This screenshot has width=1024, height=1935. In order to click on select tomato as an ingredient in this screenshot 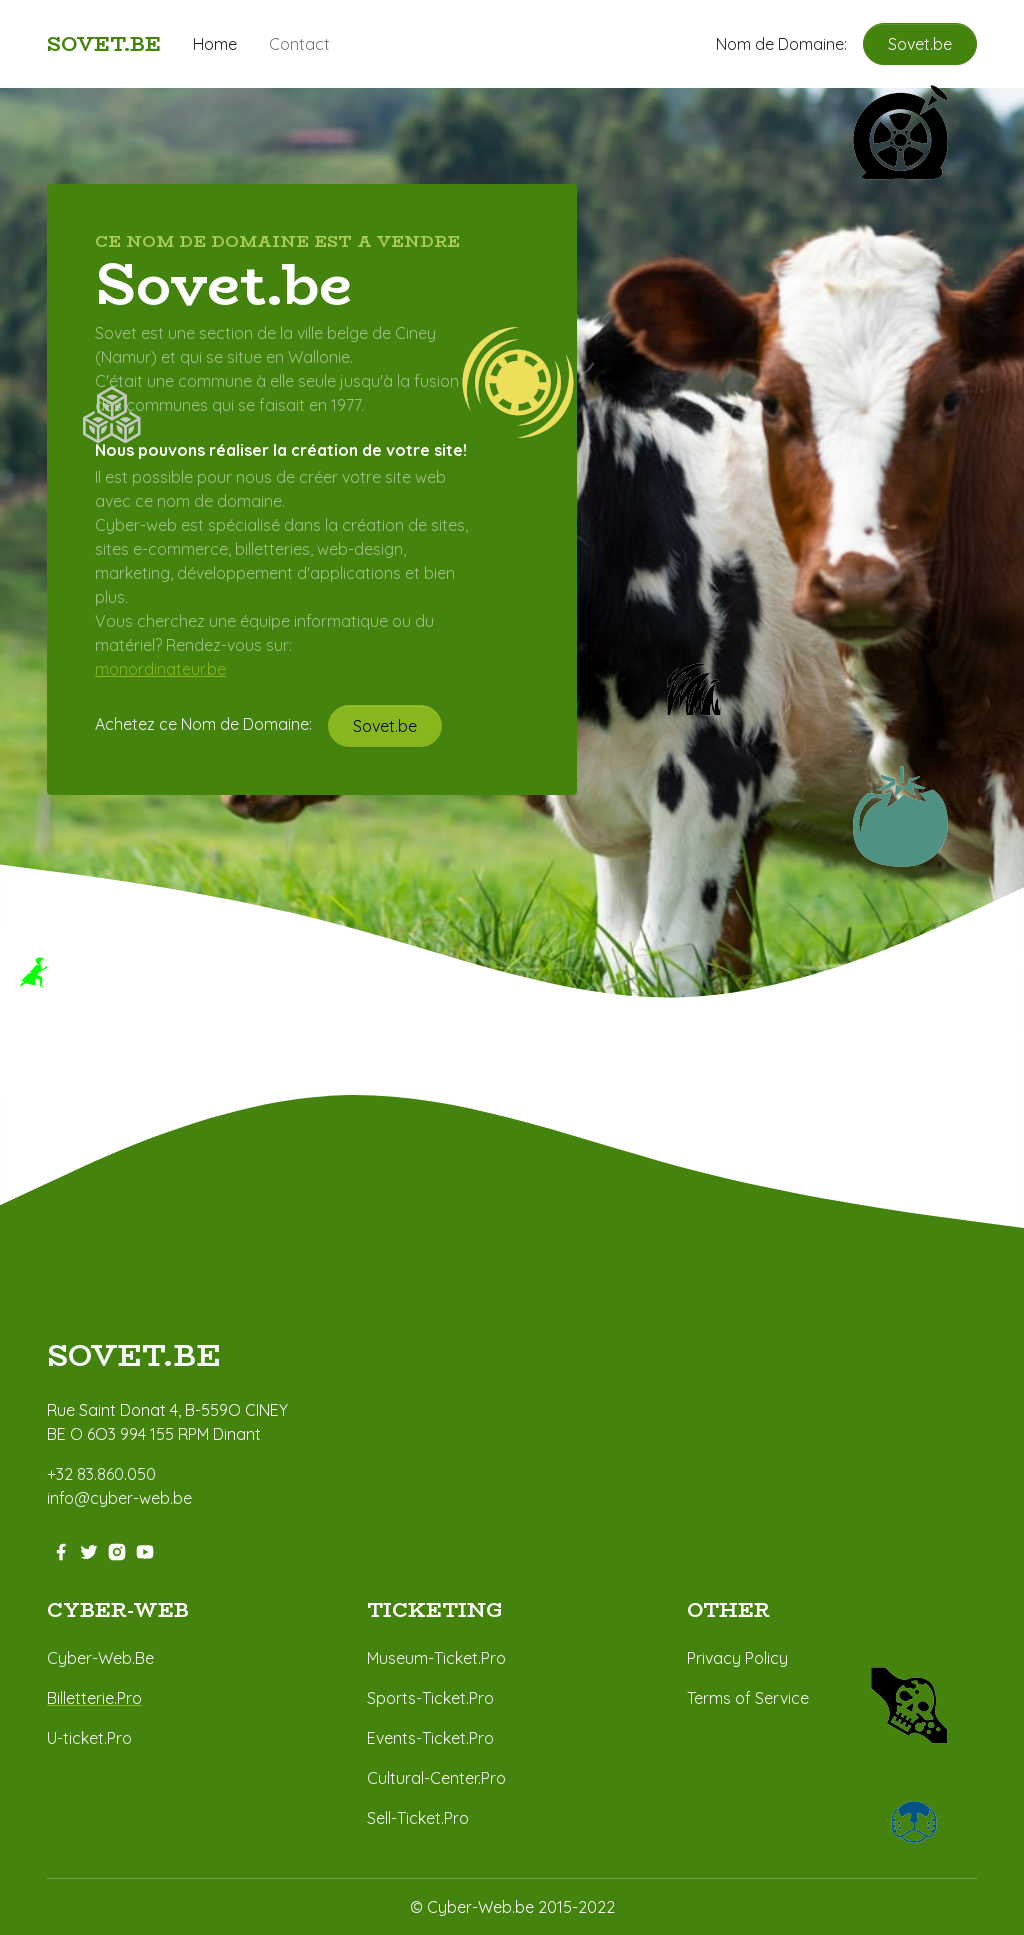, I will do `click(900, 816)`.